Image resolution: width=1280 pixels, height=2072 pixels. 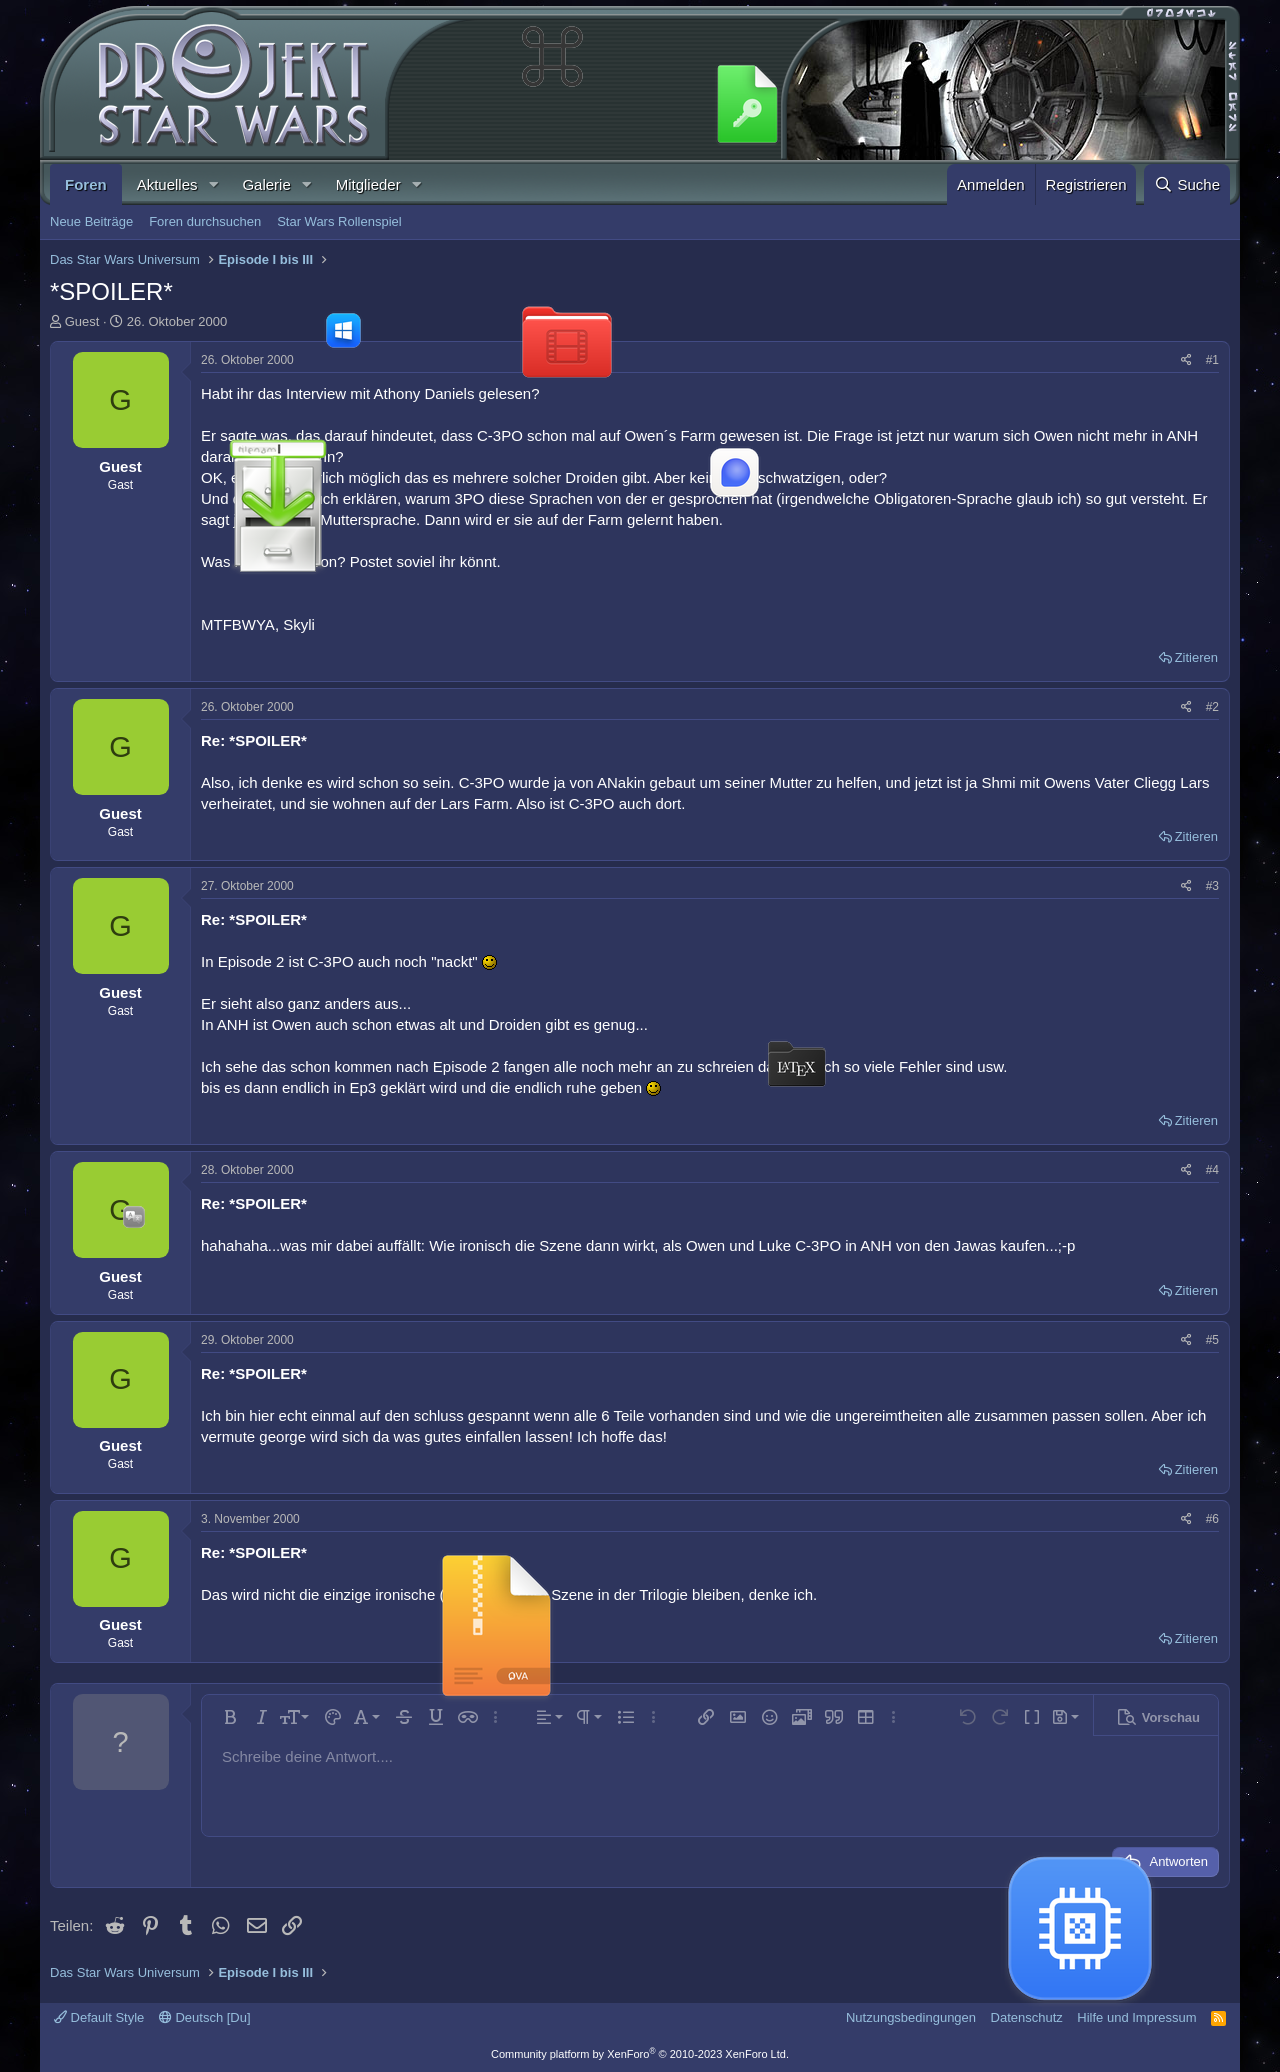 What do you see at coordinates (1080, 1931) in the screenshot?
I see `access electronics or hardware settings` at bounding box center [1080, 1931].